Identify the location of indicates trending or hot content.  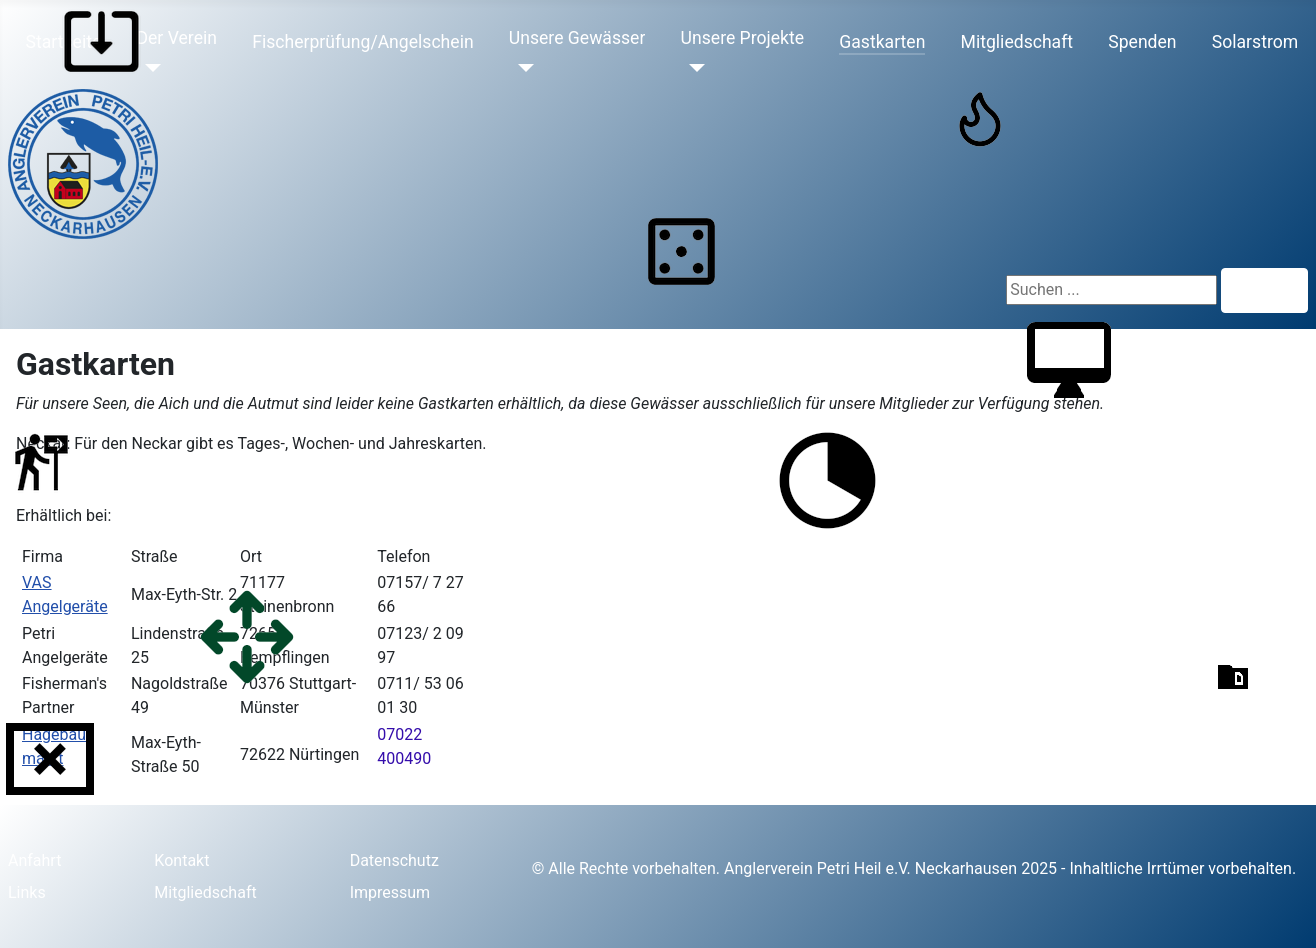
(980, 118).